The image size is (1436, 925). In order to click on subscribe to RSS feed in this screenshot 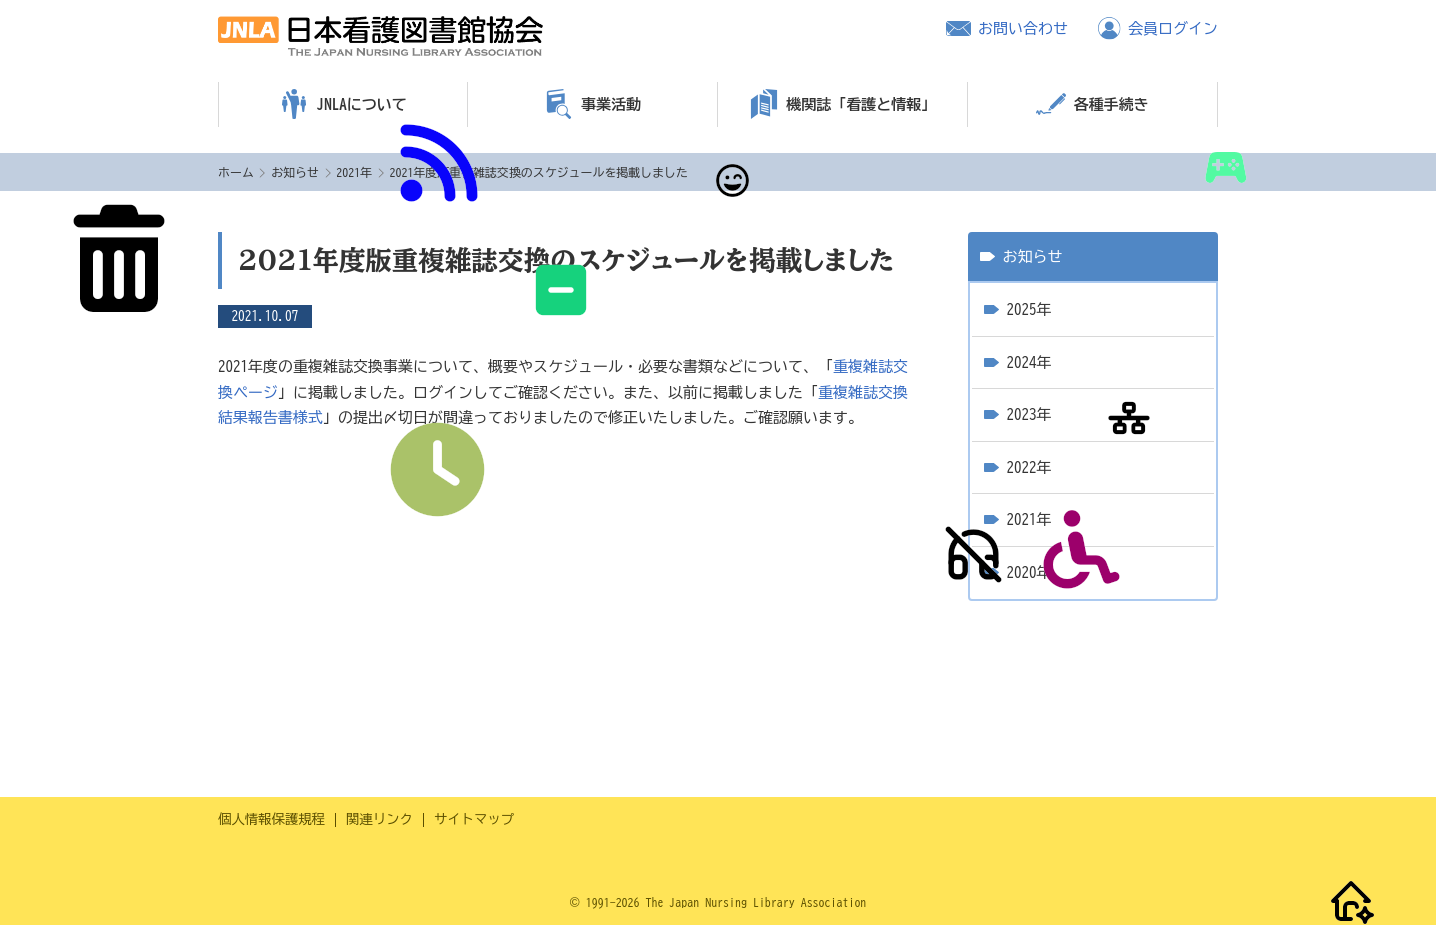, I will do `click(439, 163)`.